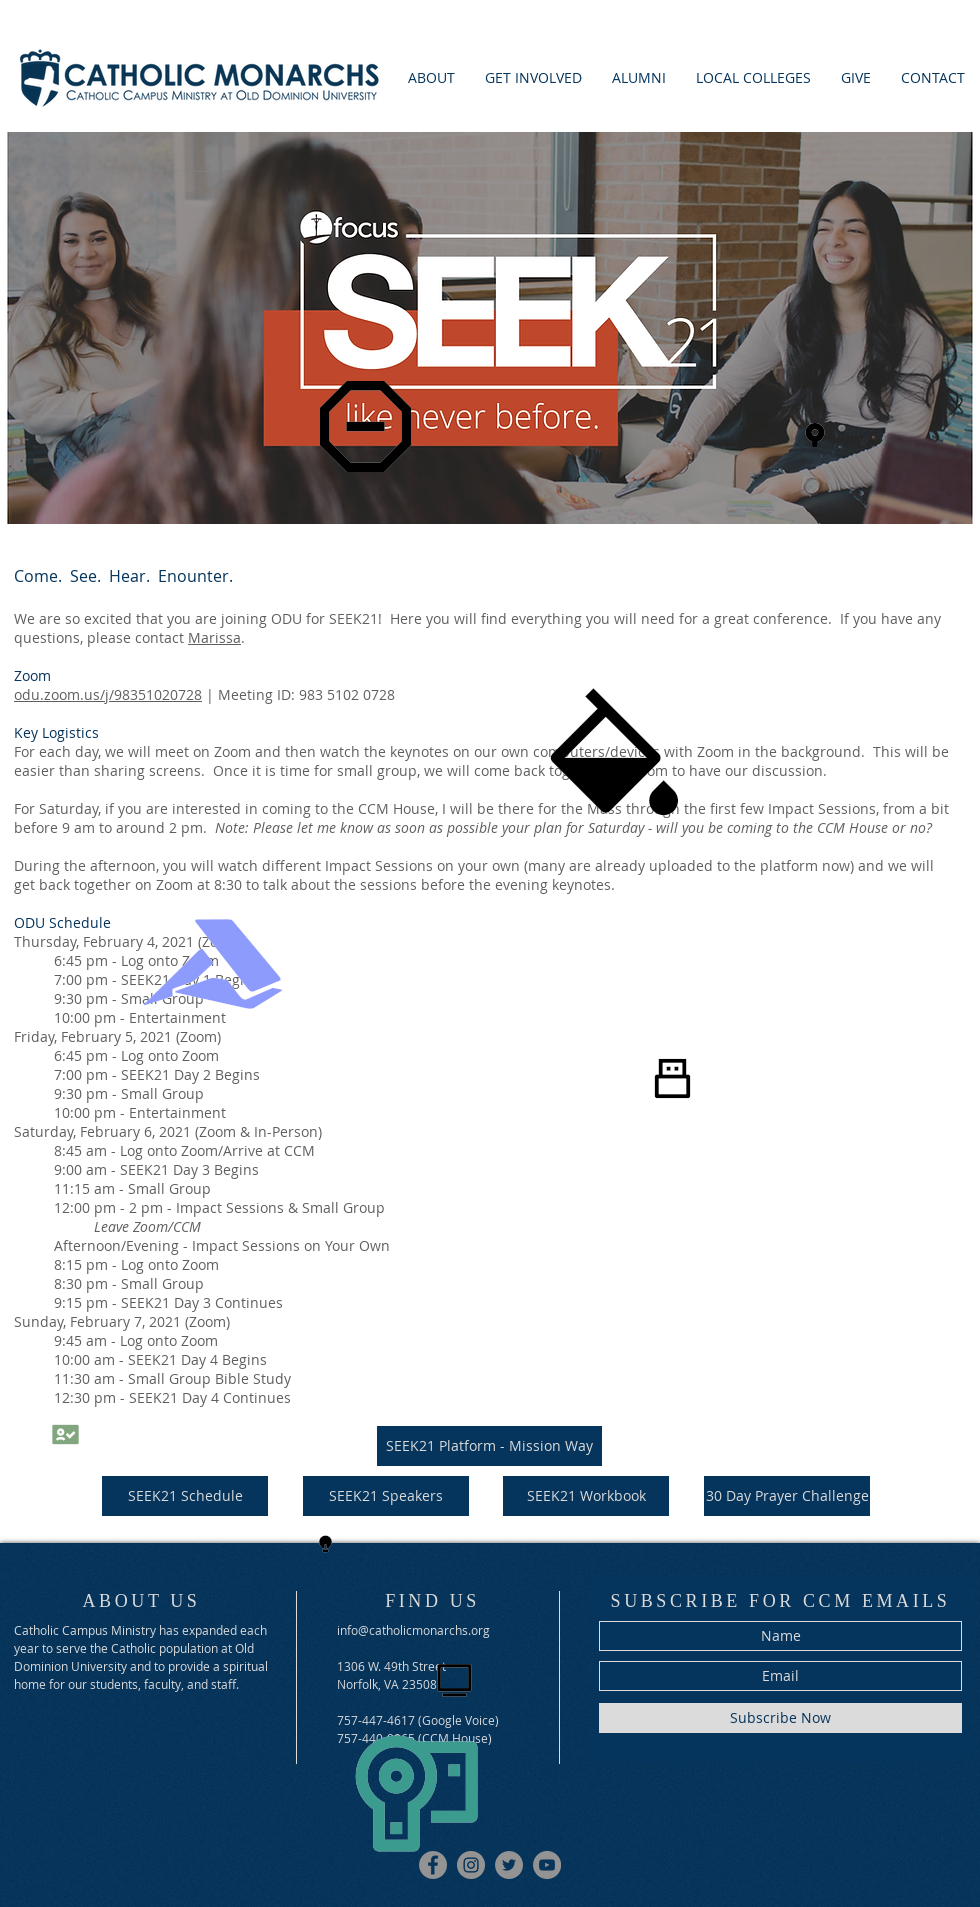 The width and height of the screenshot is (980, 1907). I want to click on access tips or helpful suggestions, so click(325, 1543).